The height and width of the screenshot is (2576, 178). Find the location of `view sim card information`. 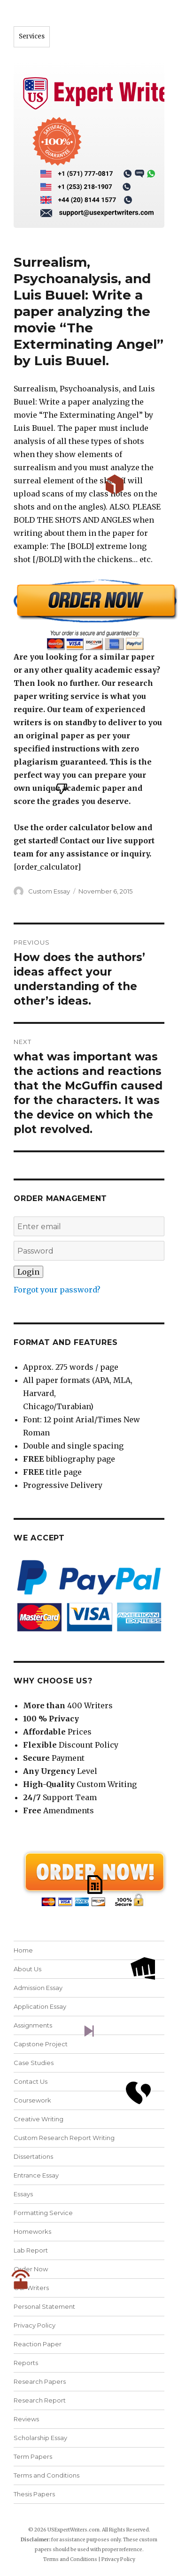

view sim card information is located at coordinates (95, 1885).